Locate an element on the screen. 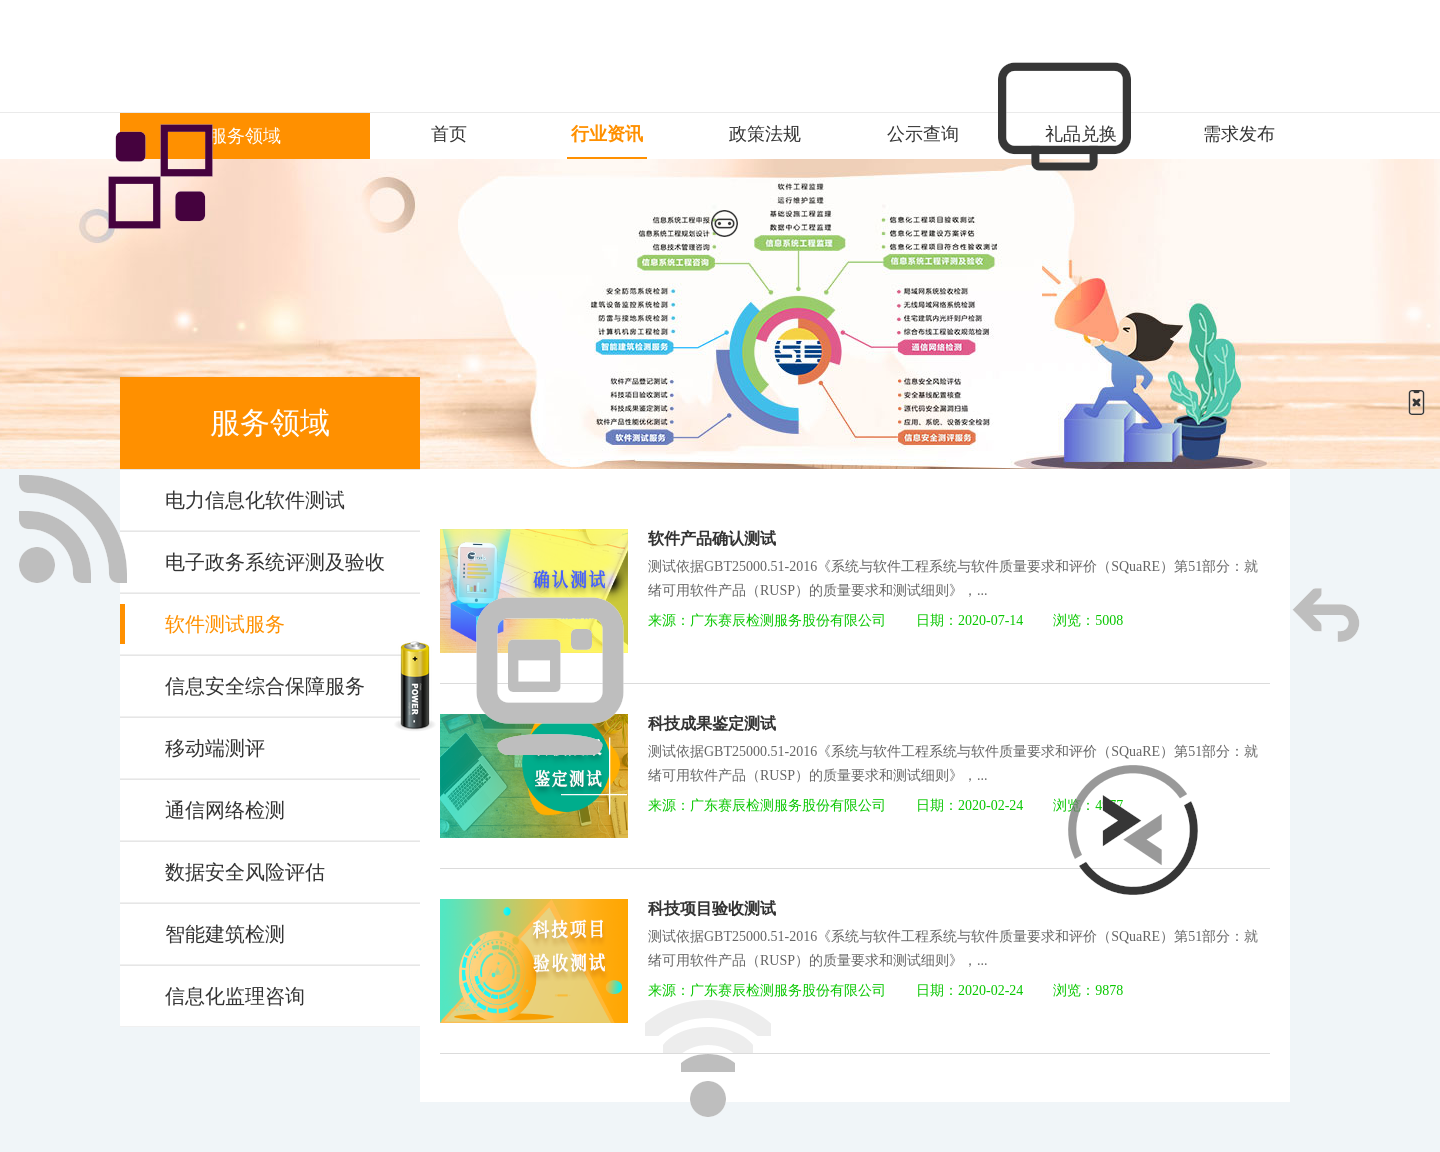 The width and height of the screenshot is (1440, 1152). subscribe to RSS feed is located at coordinates (73, 529).